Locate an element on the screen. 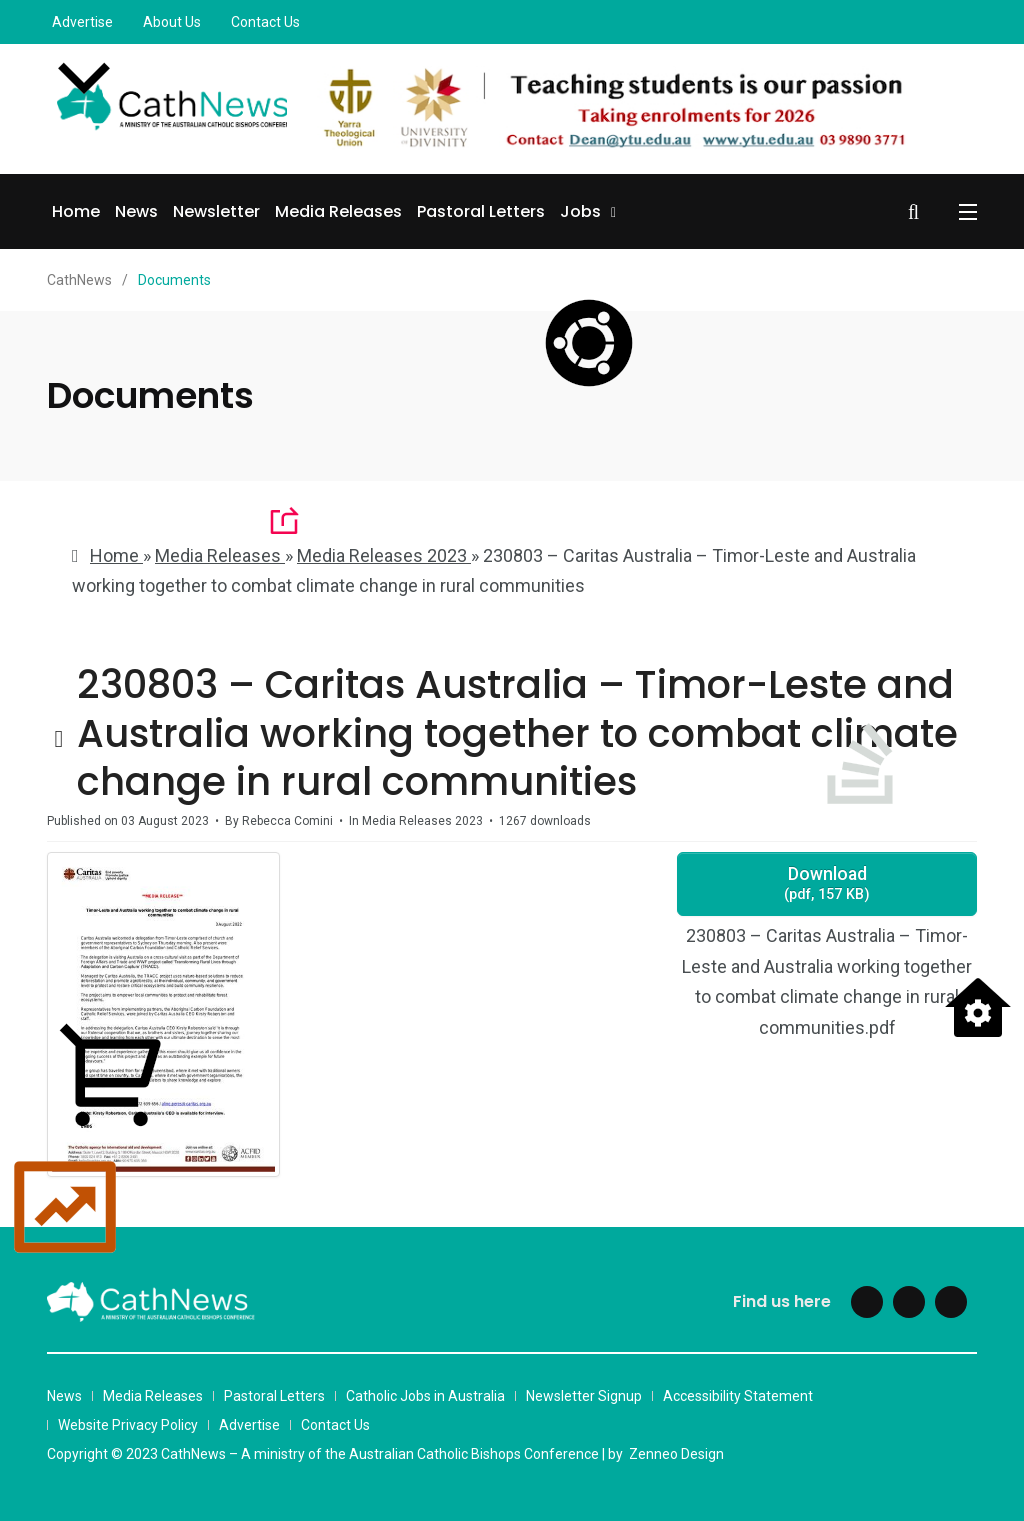 The image size is (1024, 1521). launch ubuntu operating system is located at coordinates (589, 343).